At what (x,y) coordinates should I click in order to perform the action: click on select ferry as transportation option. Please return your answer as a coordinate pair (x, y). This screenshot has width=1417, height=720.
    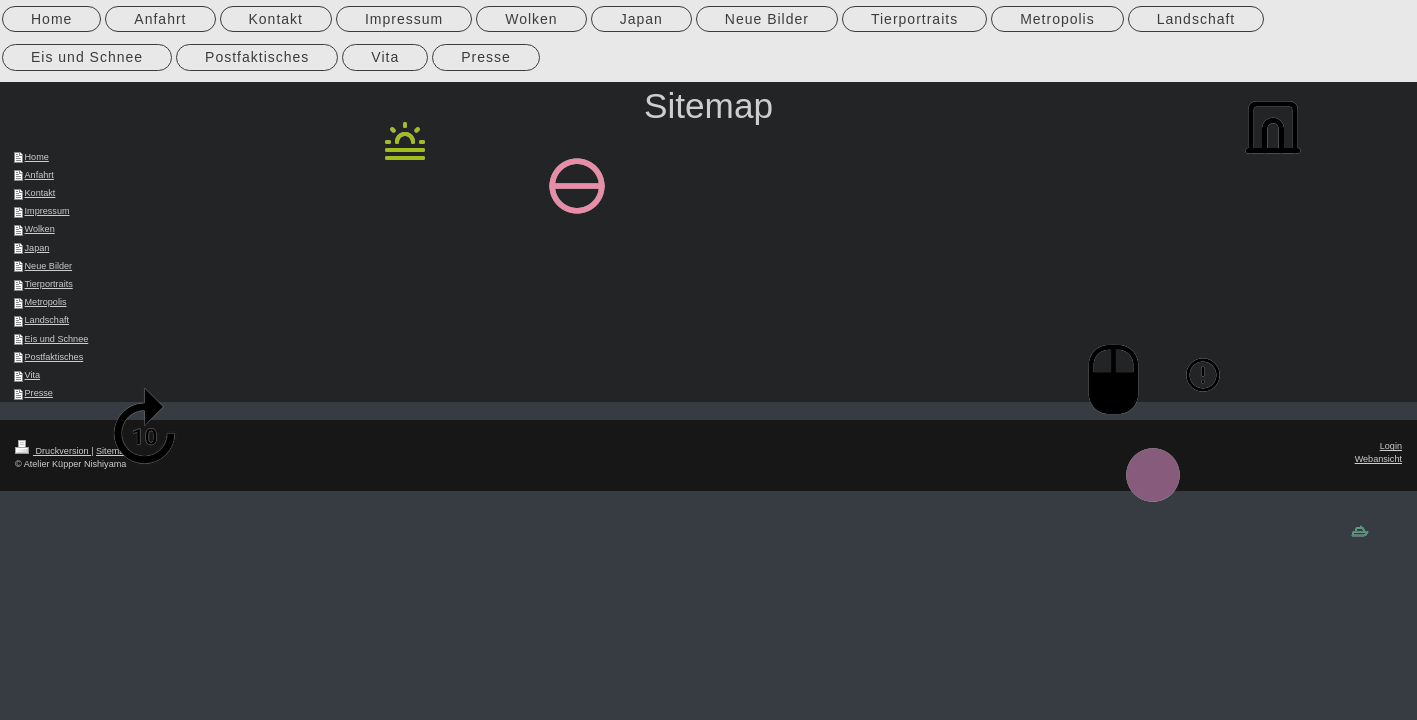
    Looking at the image, I should click on (1360, 531).